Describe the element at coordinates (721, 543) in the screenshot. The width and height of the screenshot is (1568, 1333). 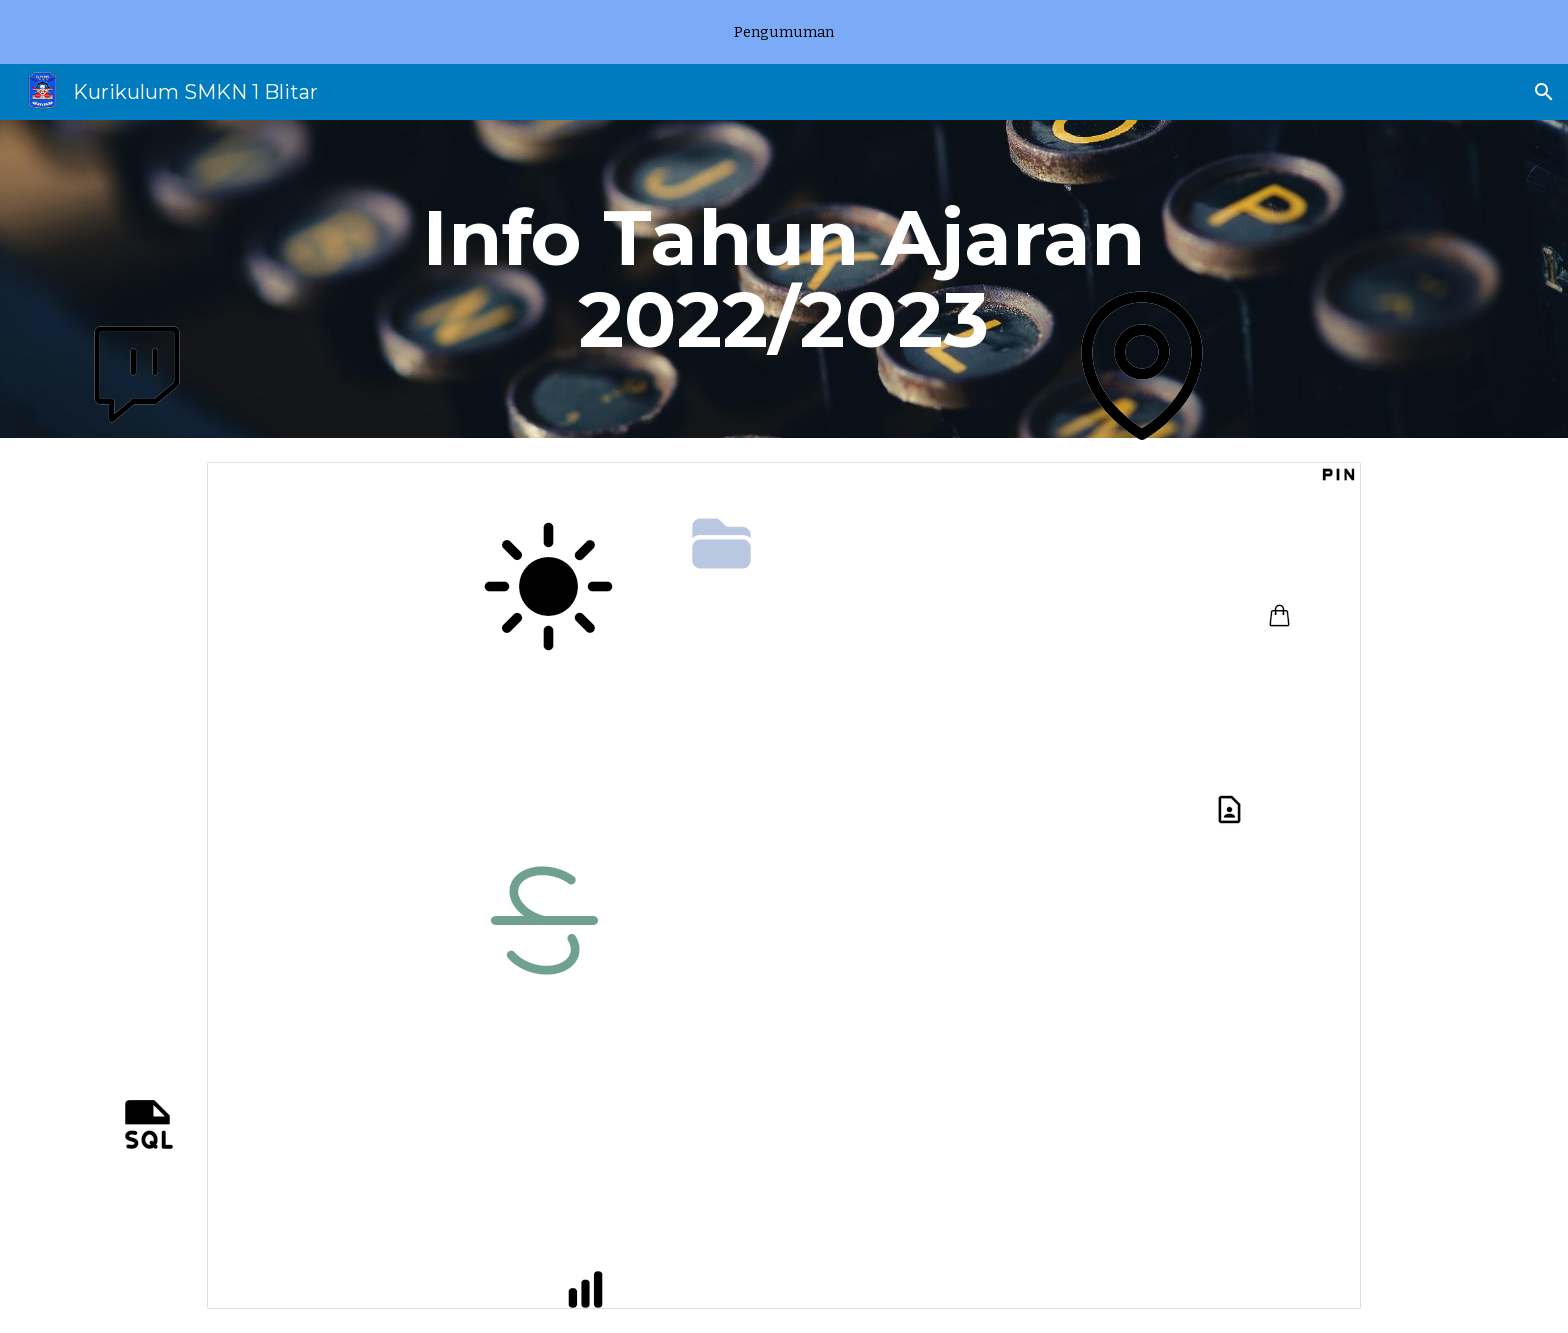
I see `open folder to view files` at that location.